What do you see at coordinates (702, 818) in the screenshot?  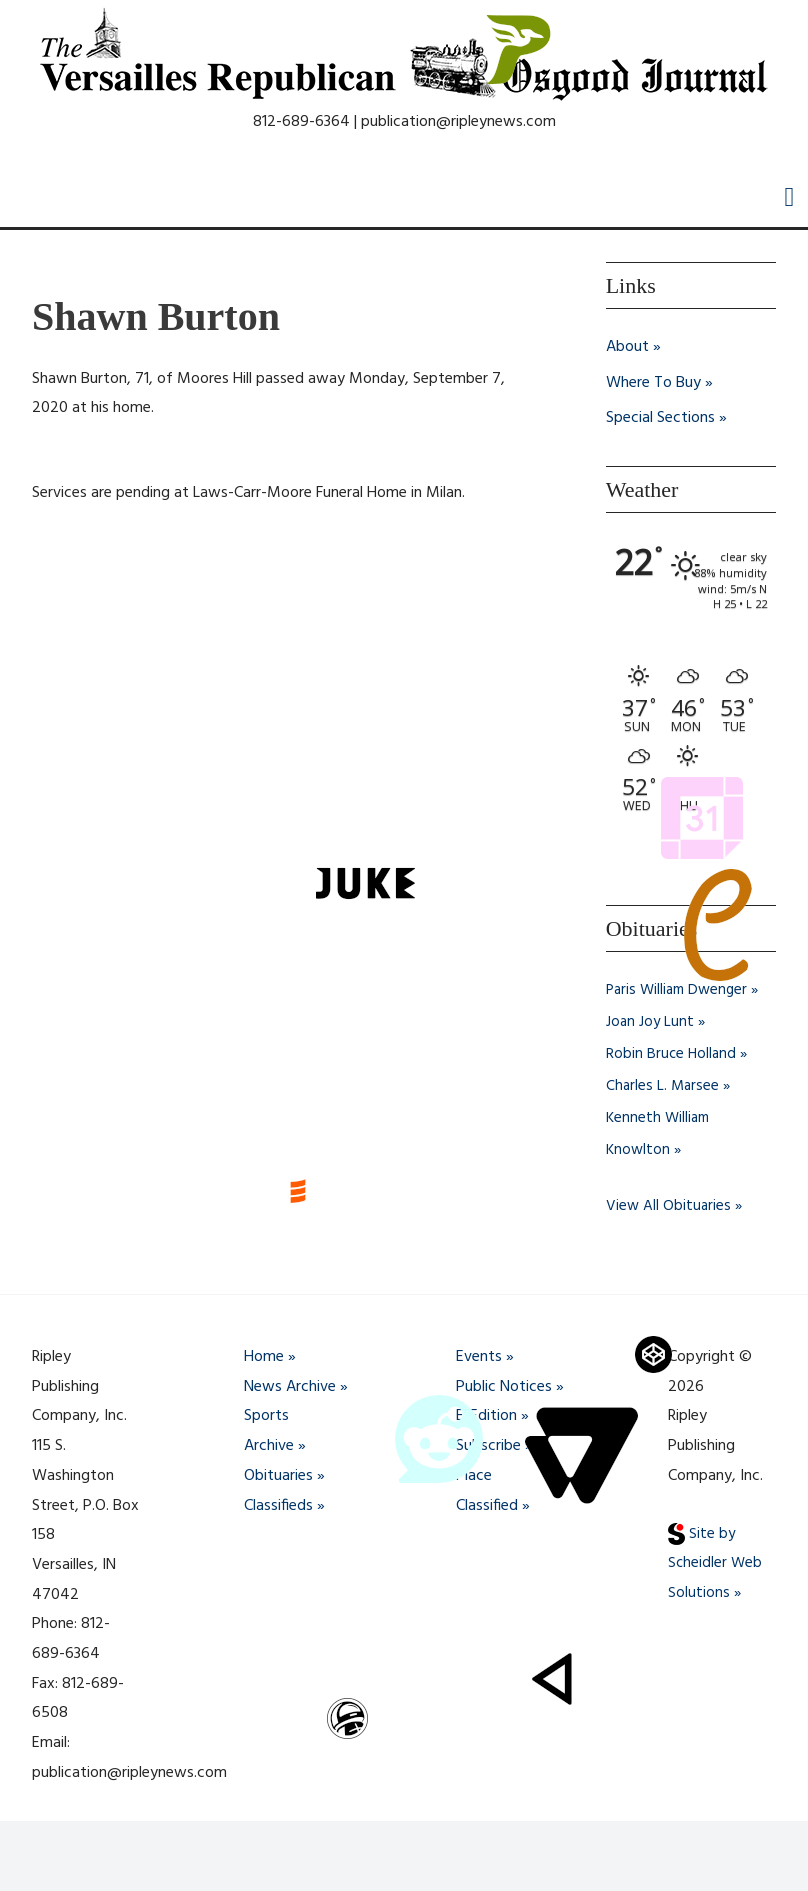 I see `open google calendar` at bounding box center [702, 818].